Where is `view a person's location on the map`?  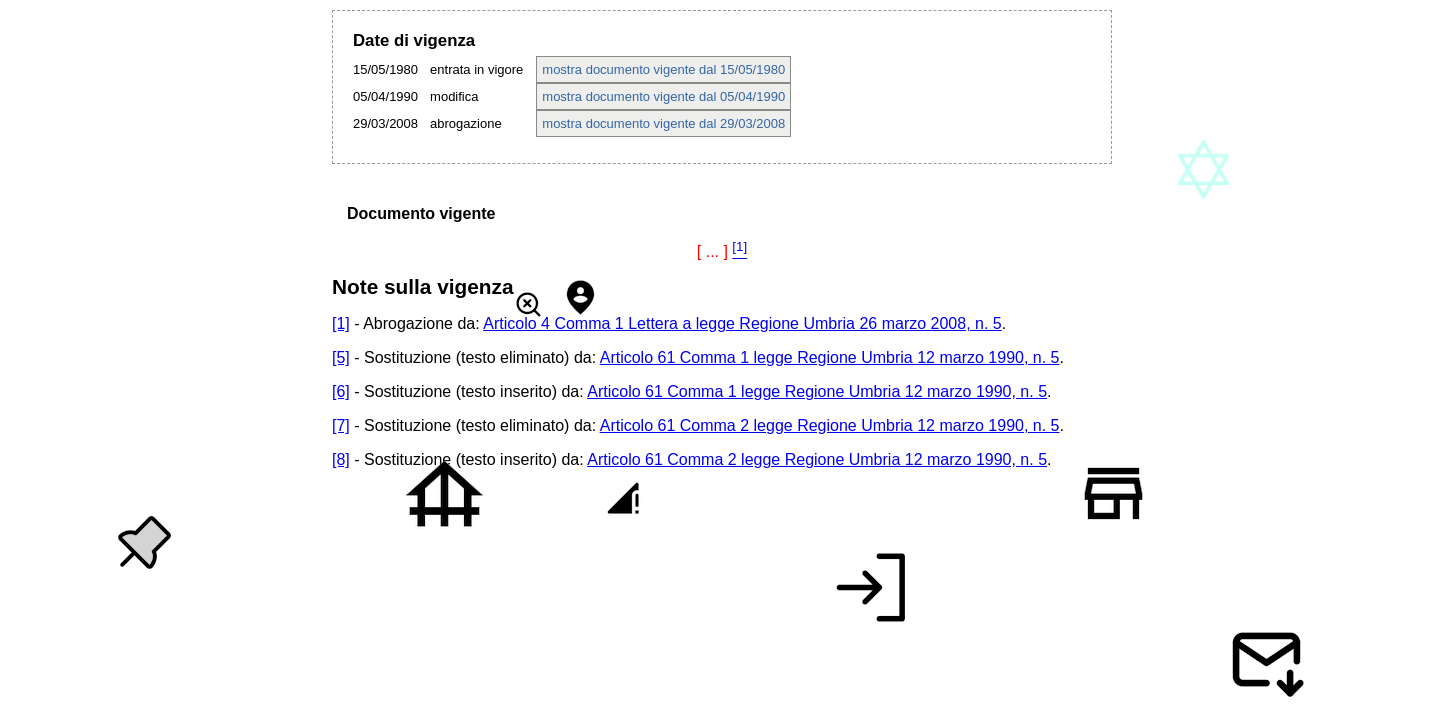
view a person's location on the map is located at coordinates (580, 297).